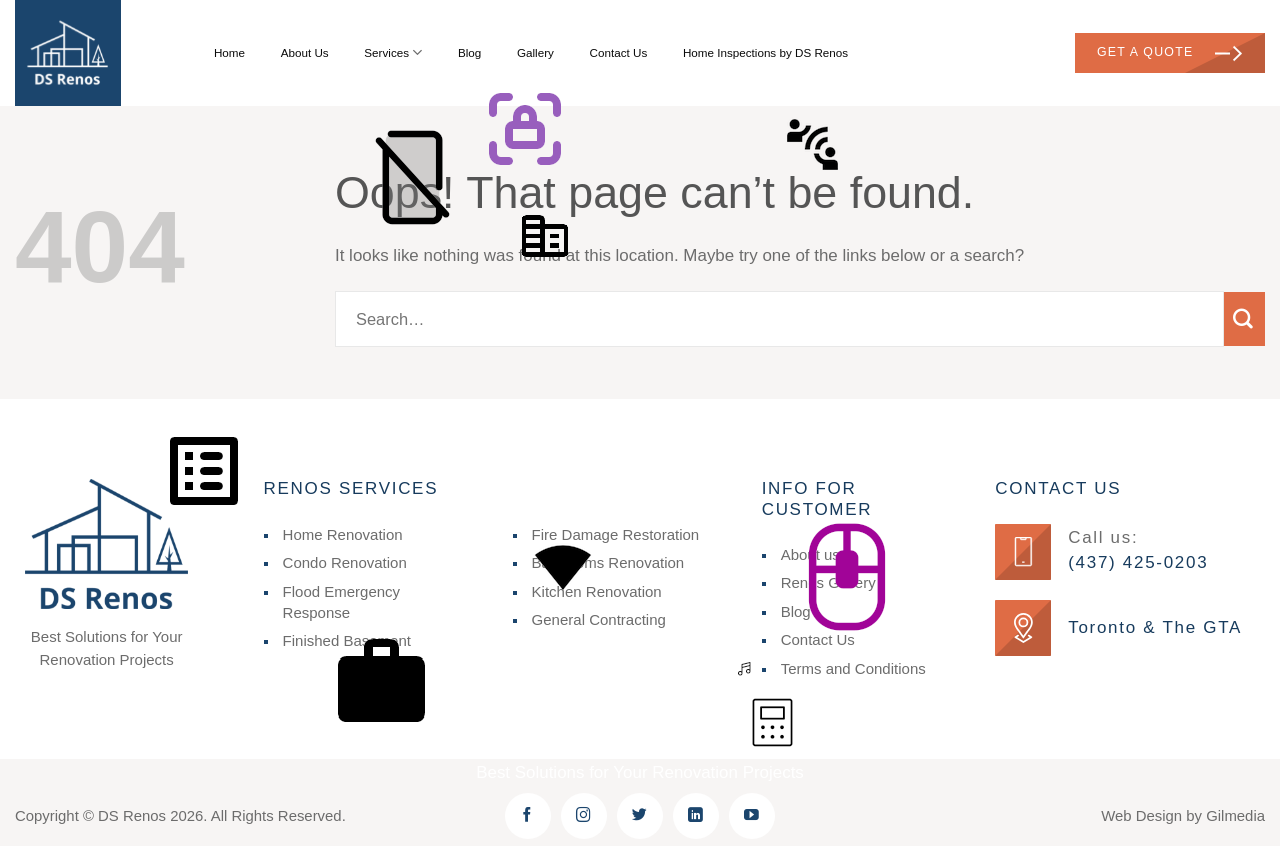 The image size is (1280, 846). Describe the element at coordinates (772, 722) in the screenshot. I see `open the calculator app` at that location.